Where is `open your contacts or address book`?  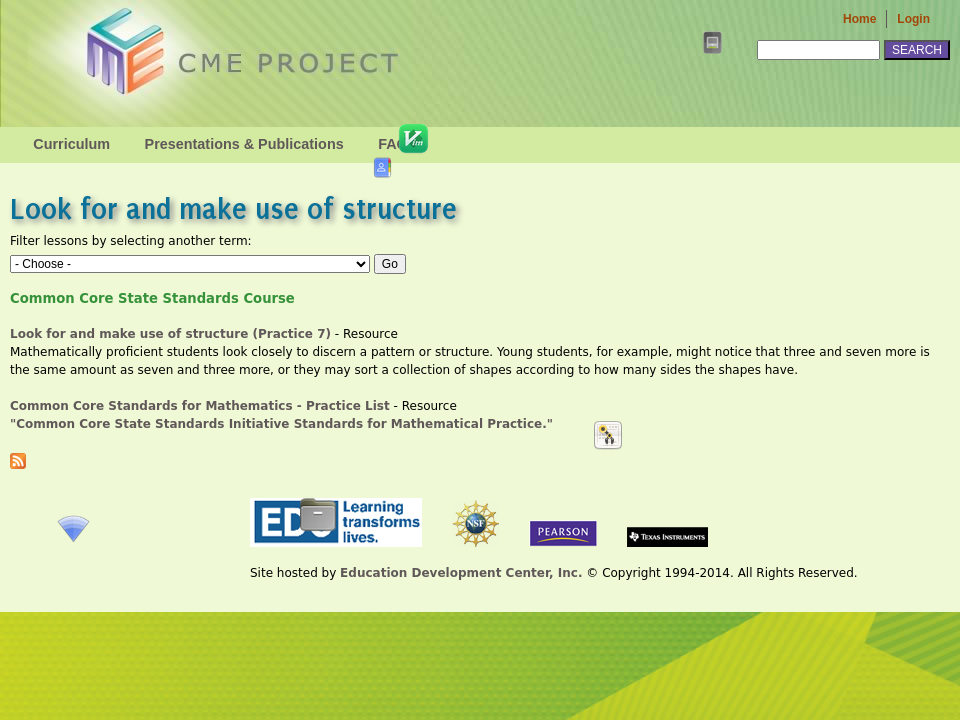 open your contacts or address book is located at coordinates (382, 167).